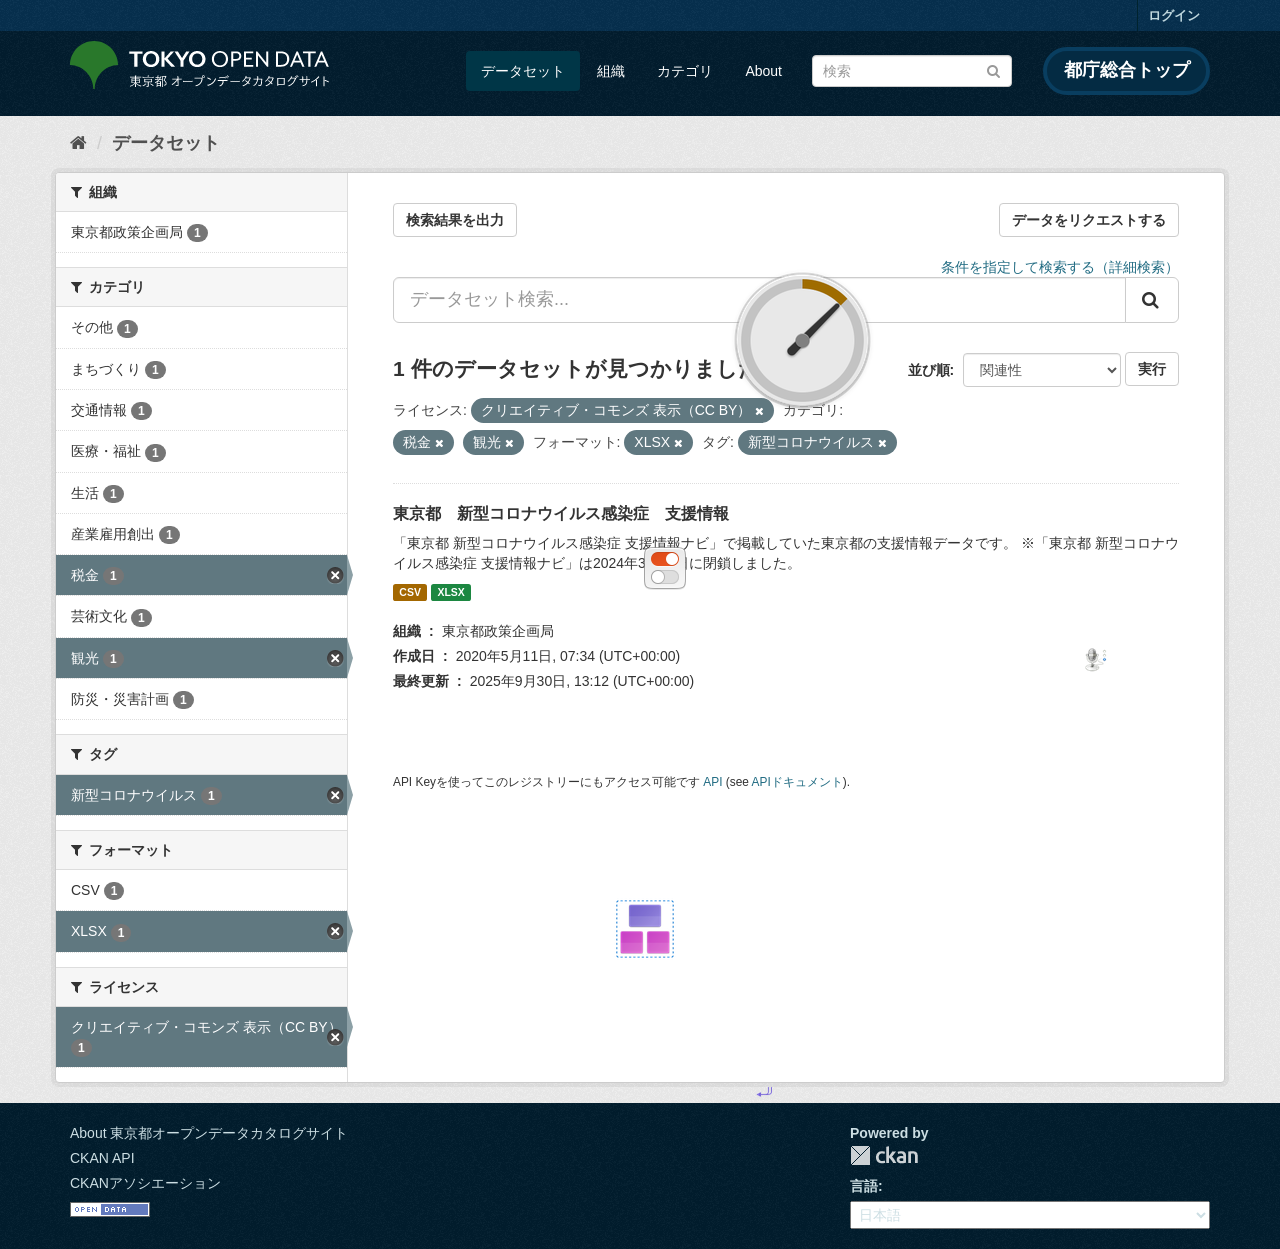  I want to click on open system profiler application, so click(802, 340).